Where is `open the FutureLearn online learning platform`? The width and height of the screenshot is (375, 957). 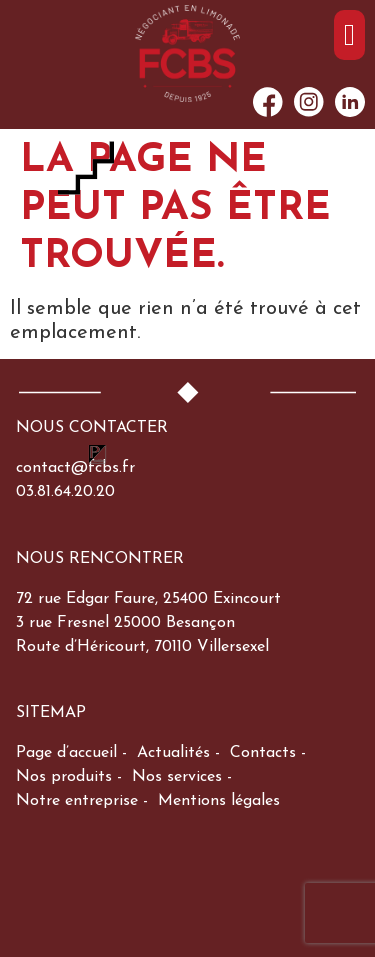
open the FutureLearn online learning platform is located at coordinates (86, 168).